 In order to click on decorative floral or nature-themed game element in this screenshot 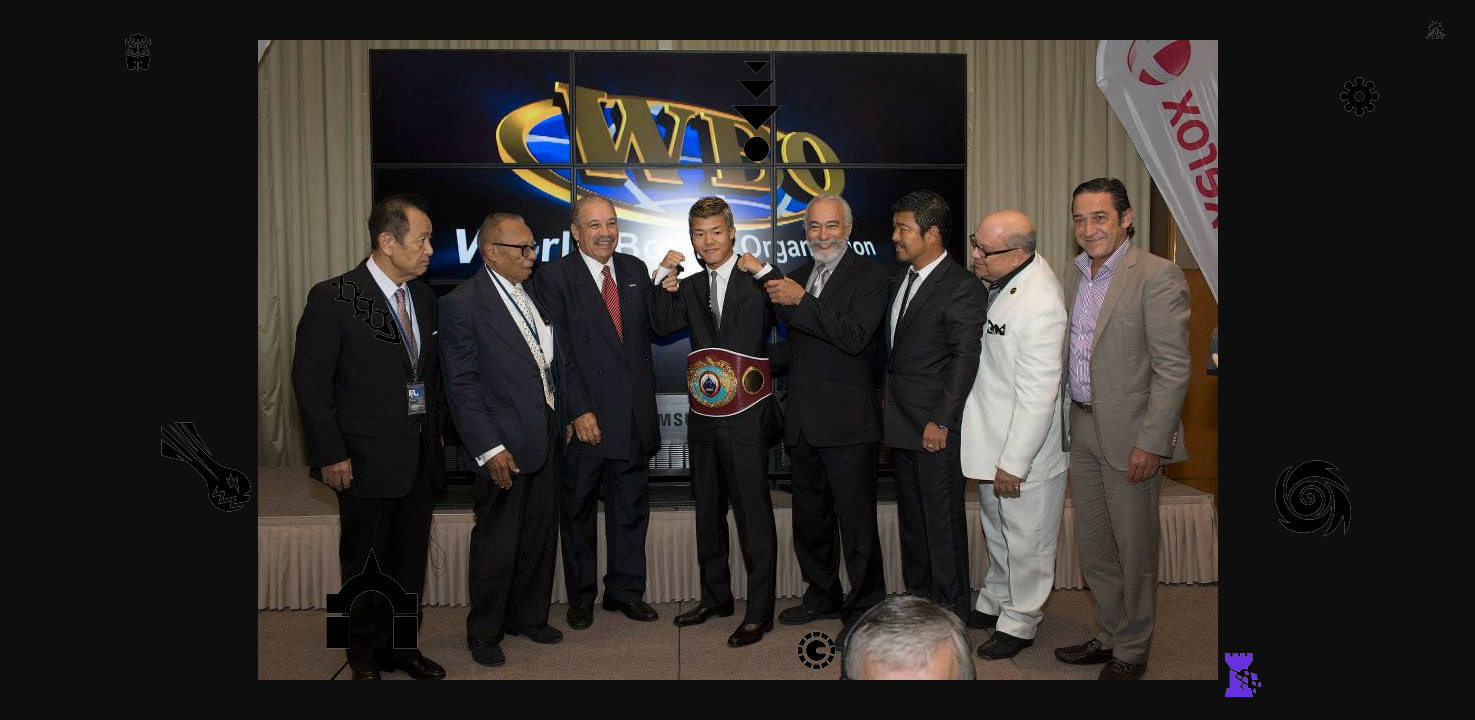, I will do `click(1313, 499)`.